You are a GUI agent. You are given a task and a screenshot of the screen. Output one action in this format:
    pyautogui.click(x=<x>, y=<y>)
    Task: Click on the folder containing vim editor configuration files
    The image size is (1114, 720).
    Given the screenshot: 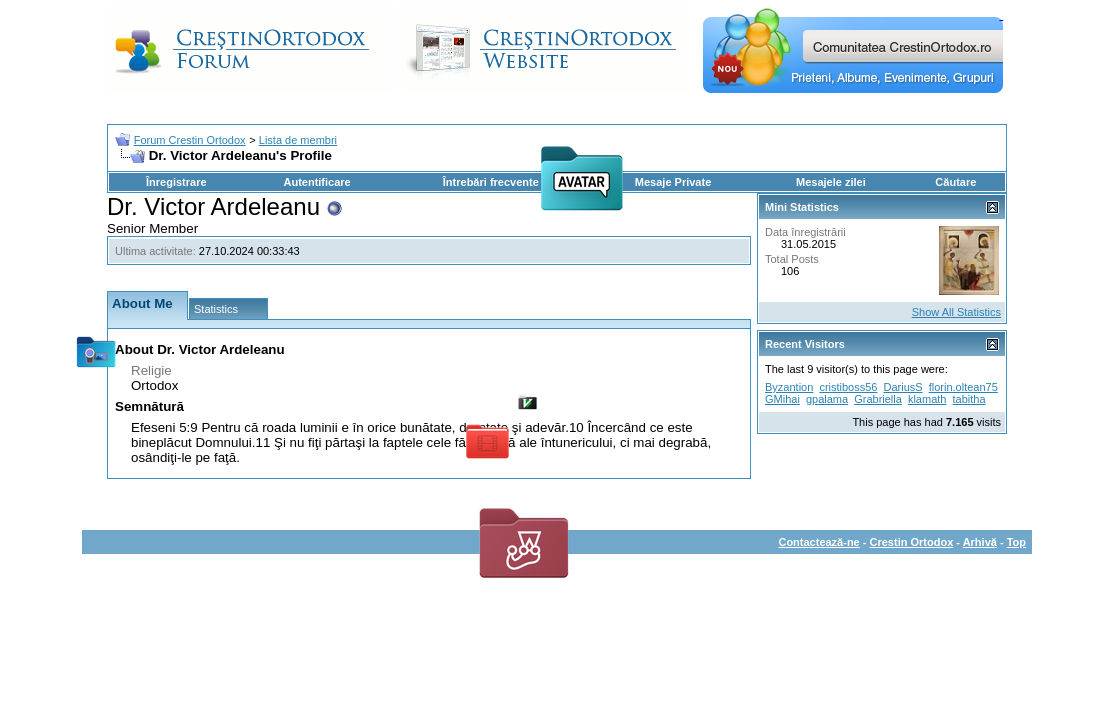 What is the action you would take?
    pyautogui.click(x=527, y=402)
    